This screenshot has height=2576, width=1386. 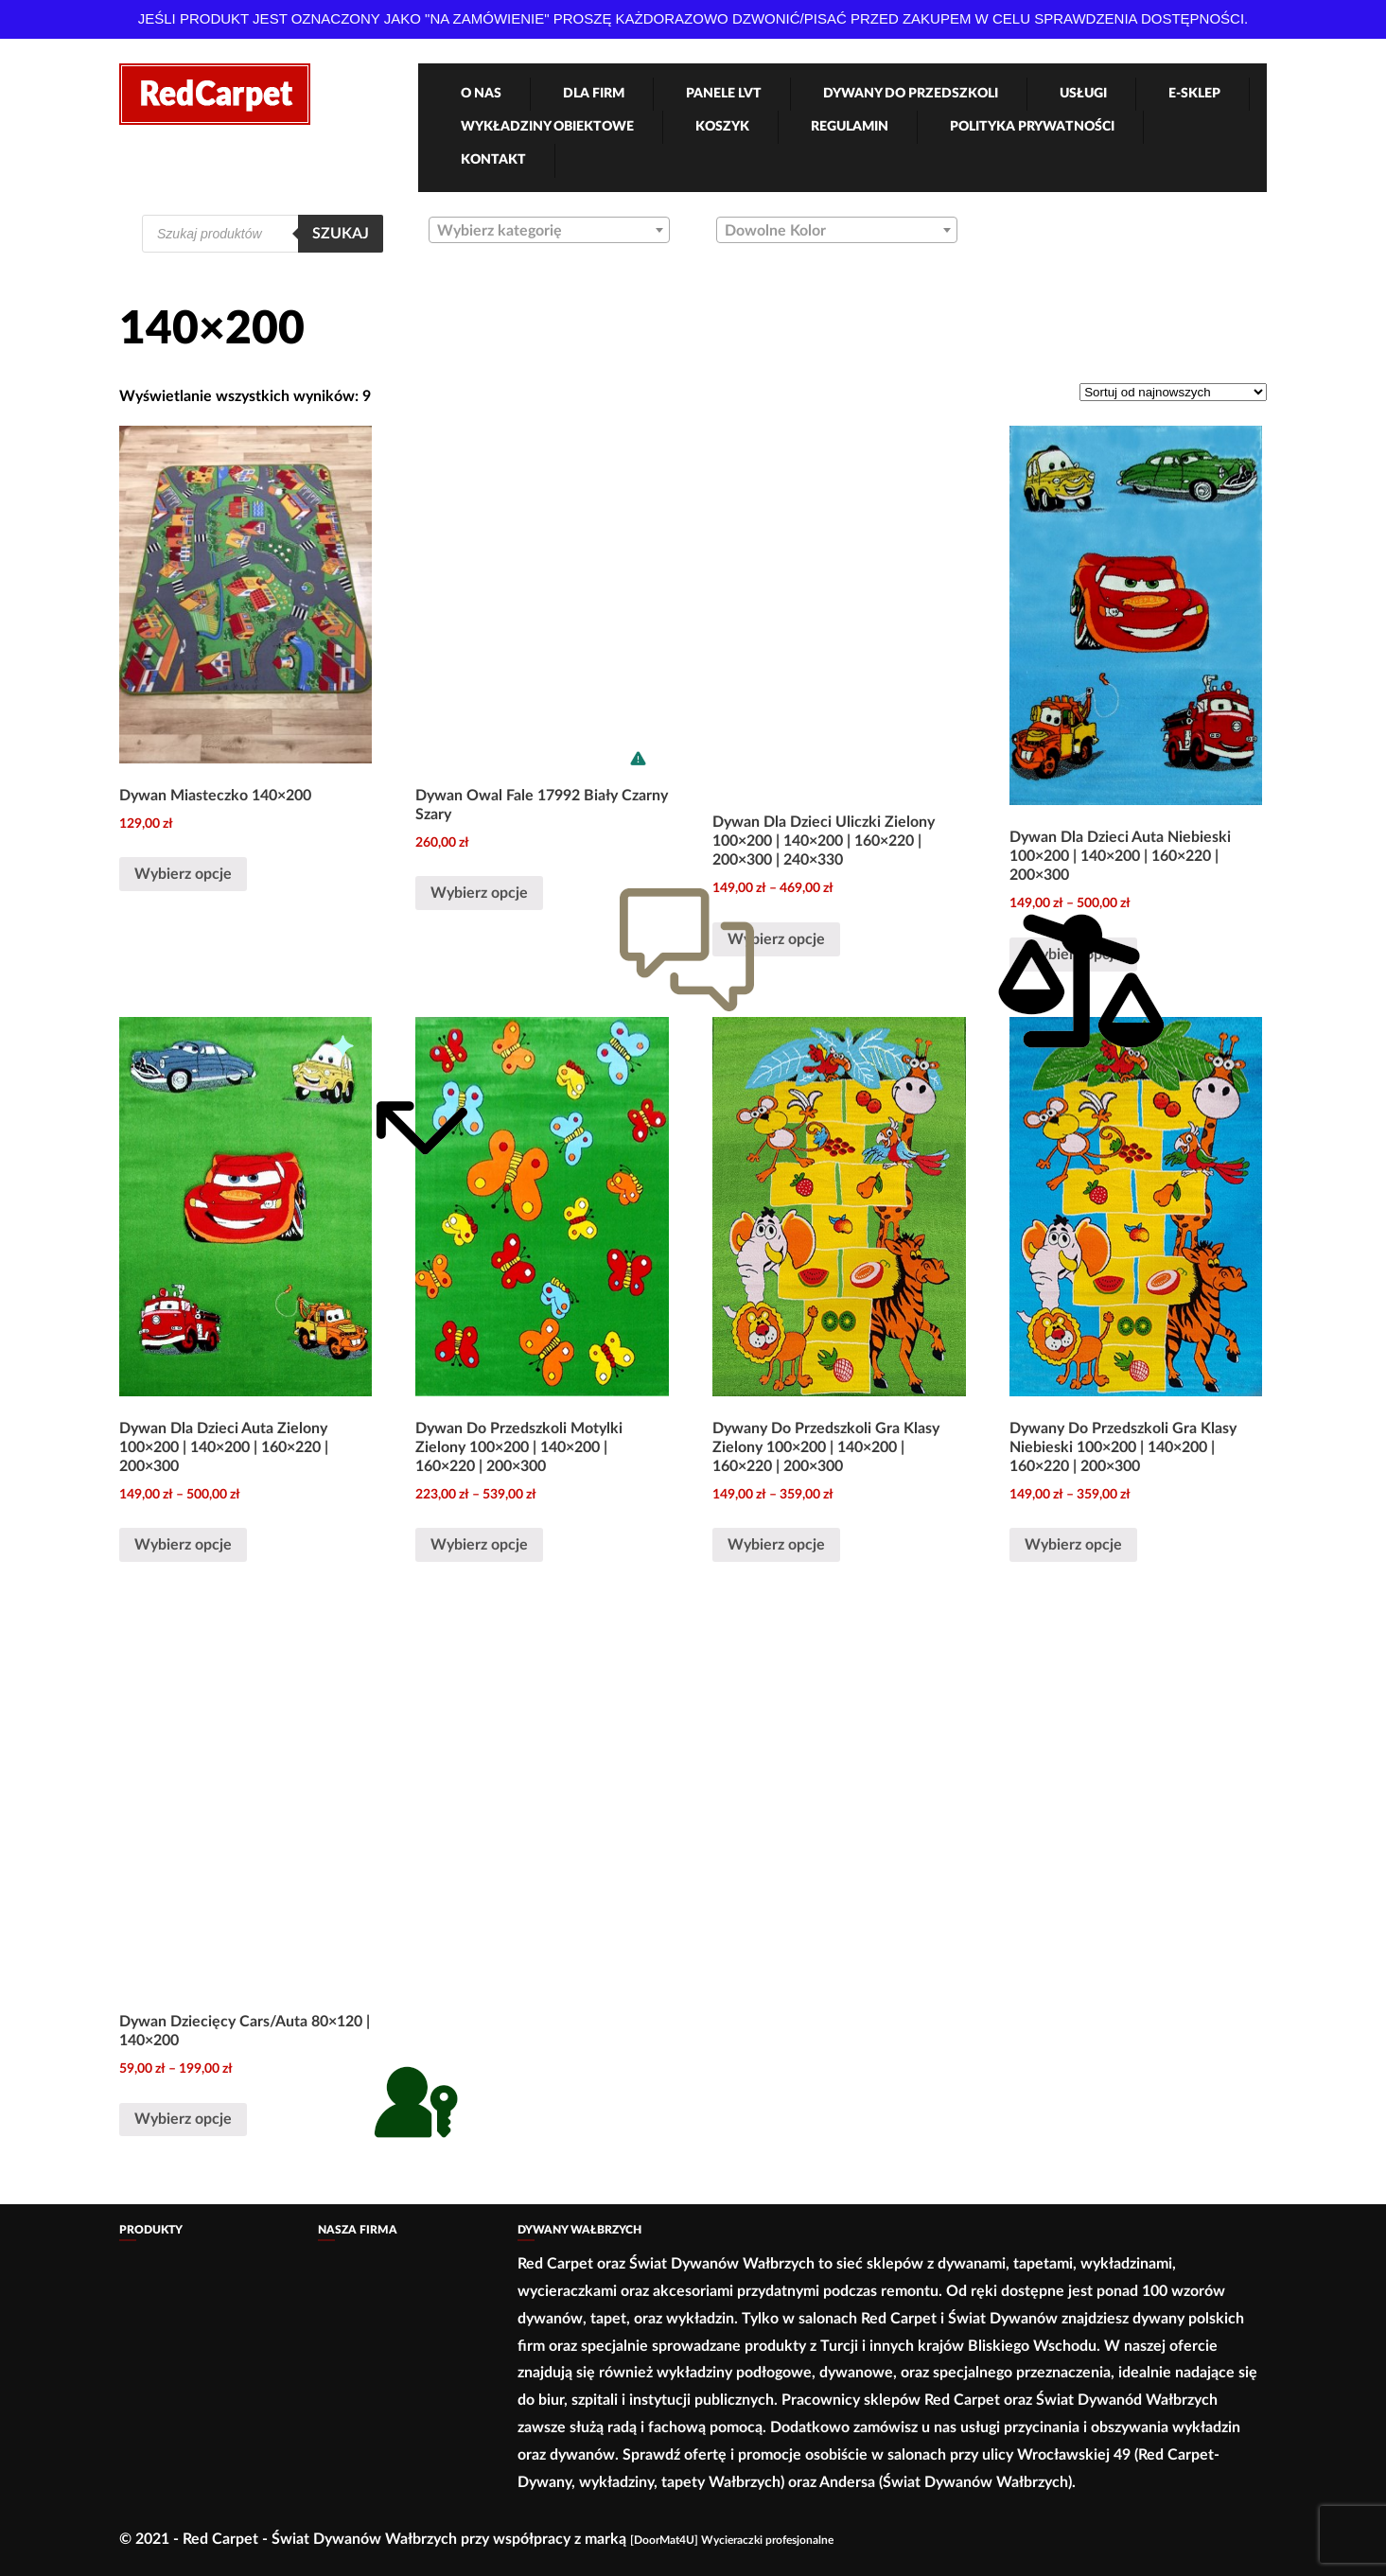 What do you see at coordinates (687, 950) in the screenshot?
I see `view discussion thread` at bounding box center [687, 950].